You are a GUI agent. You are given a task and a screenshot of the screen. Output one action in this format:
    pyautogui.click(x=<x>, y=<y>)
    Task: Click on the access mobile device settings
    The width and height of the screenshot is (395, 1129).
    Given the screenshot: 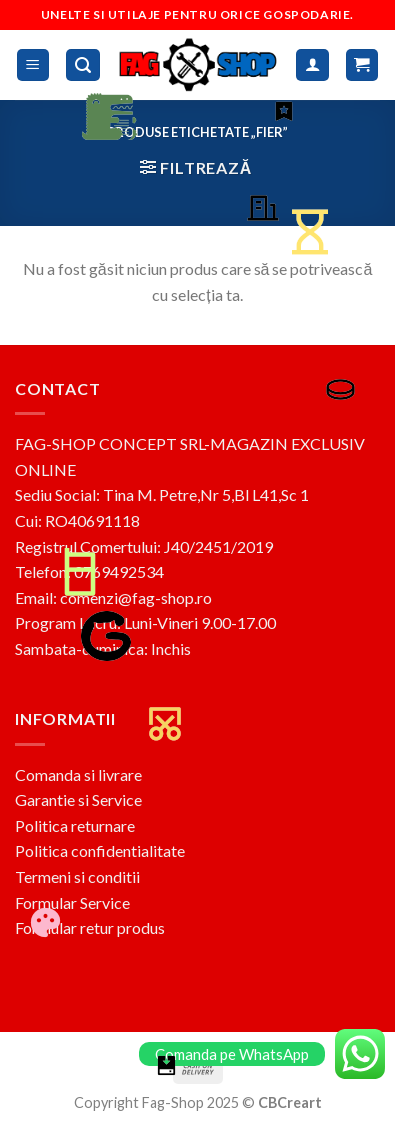 What is the action you would take?
    pyautogui.click(x=80, y=574)
    